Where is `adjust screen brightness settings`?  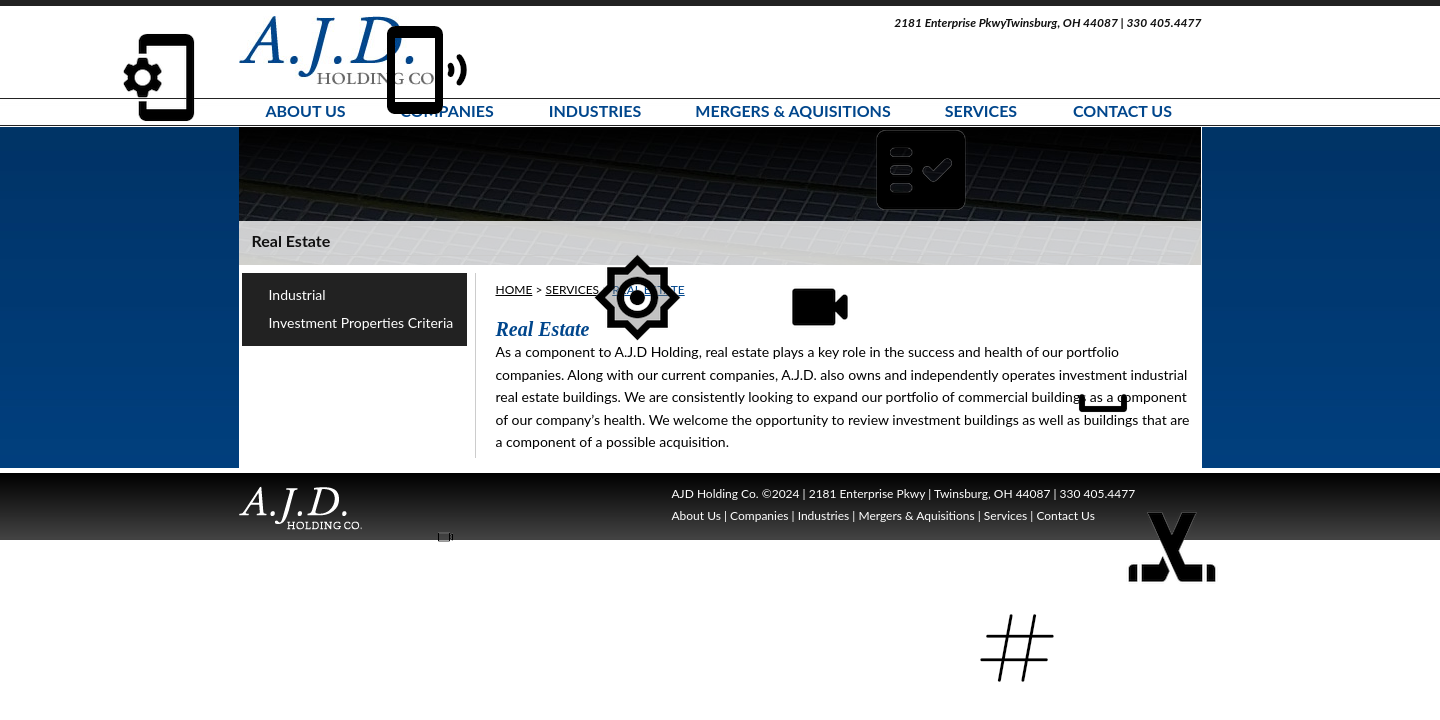 adjust screen brightness settings is located at coordinates (637, 297).